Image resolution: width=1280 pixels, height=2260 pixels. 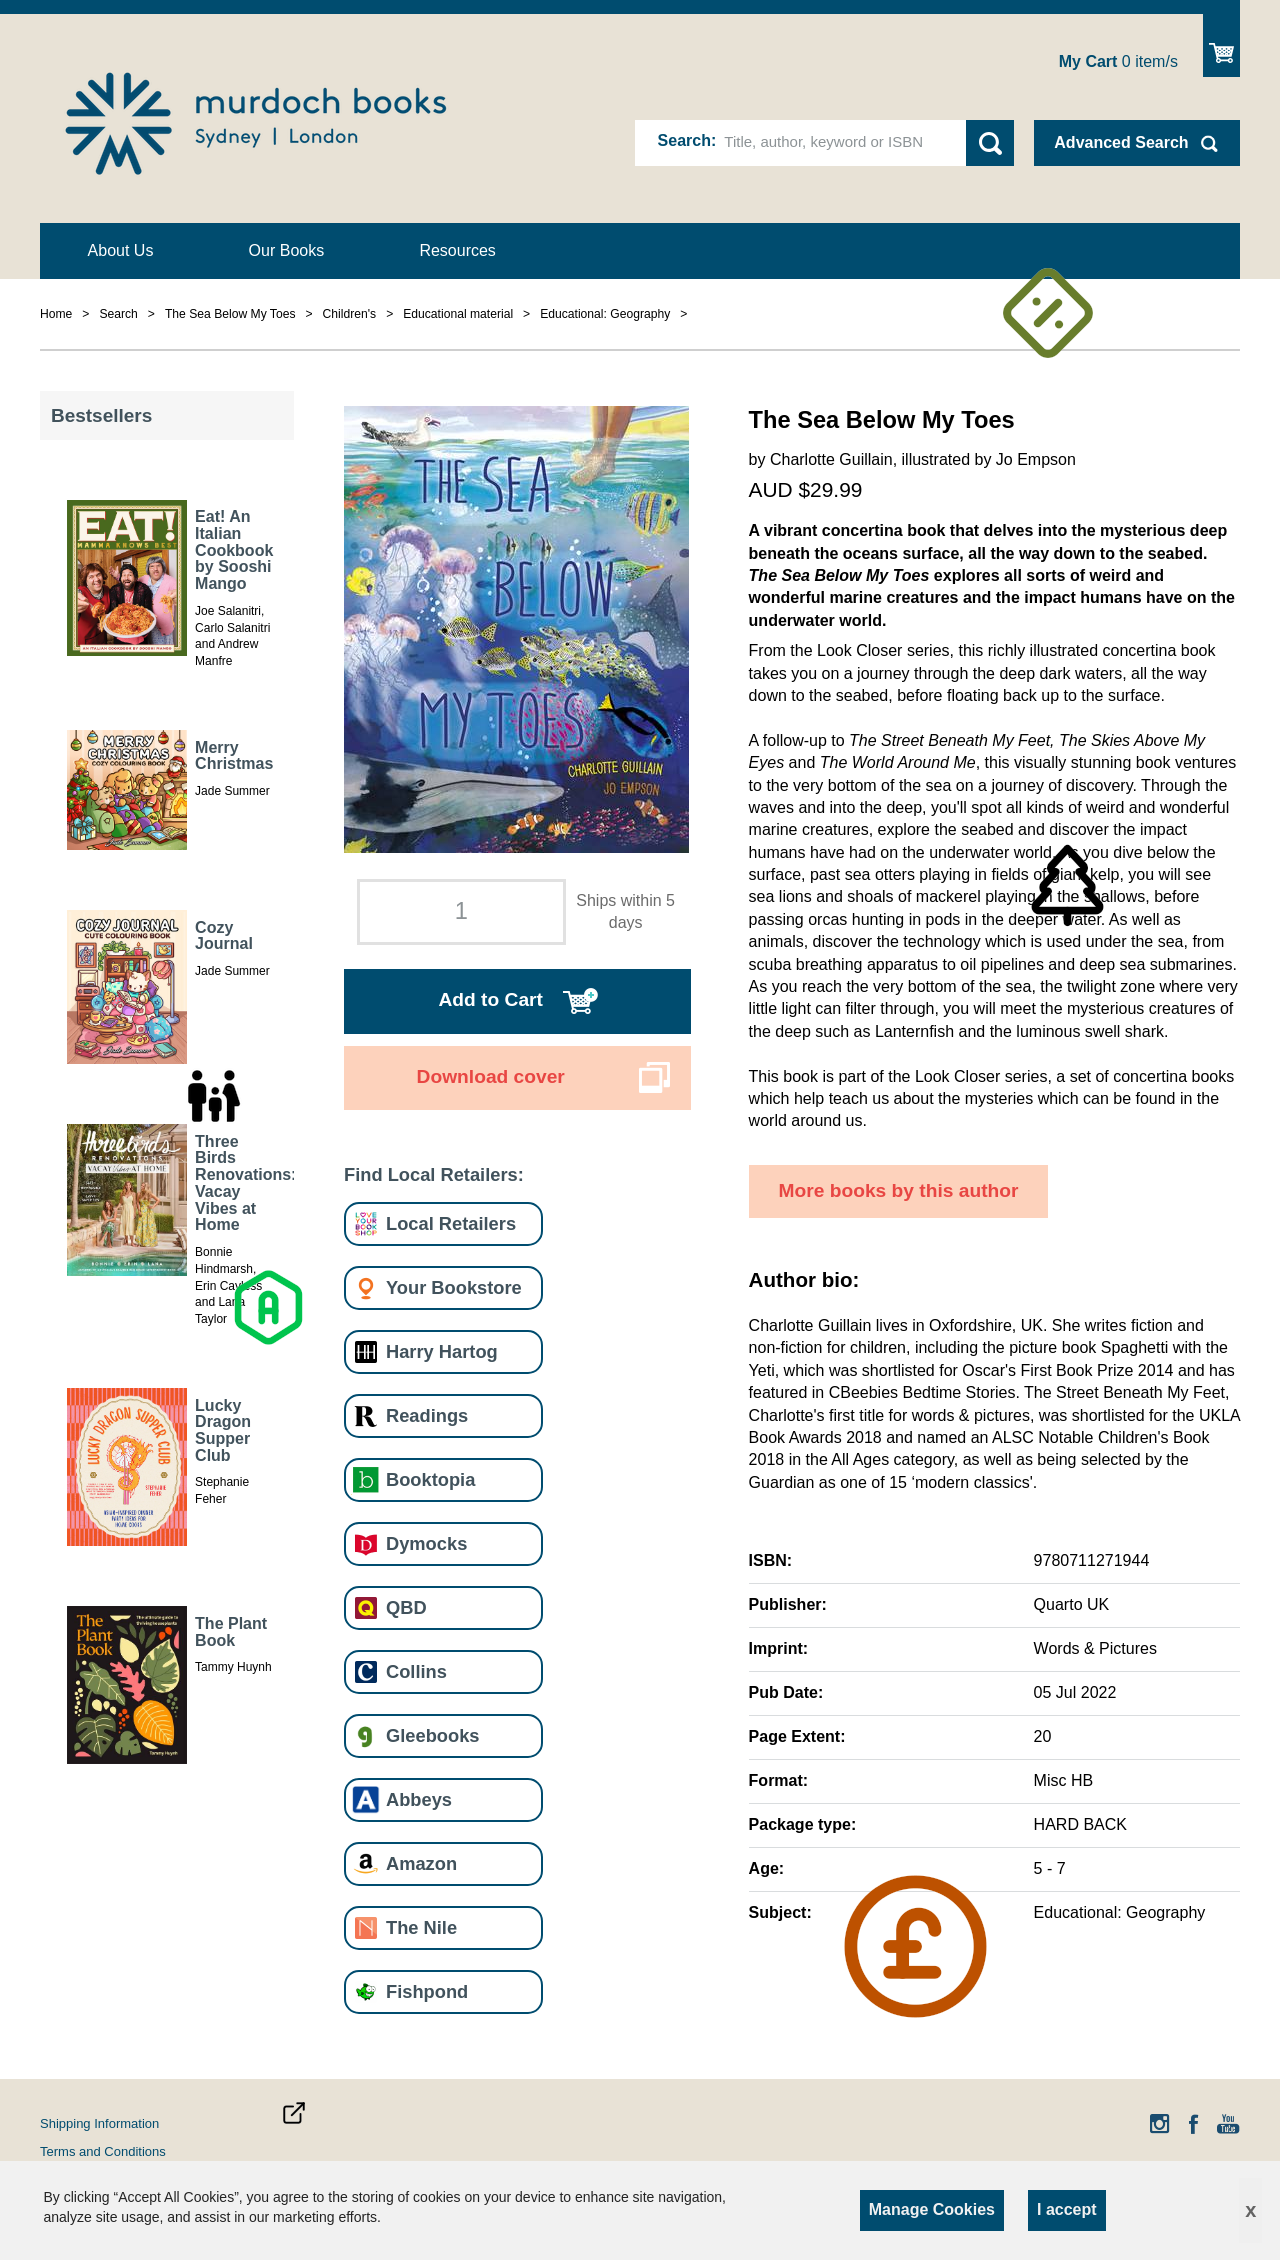 What do you see at coordinates (294, 2113) in the screenshot?
I see `open link in a new tab or window` at bounding box center [294, 2113].